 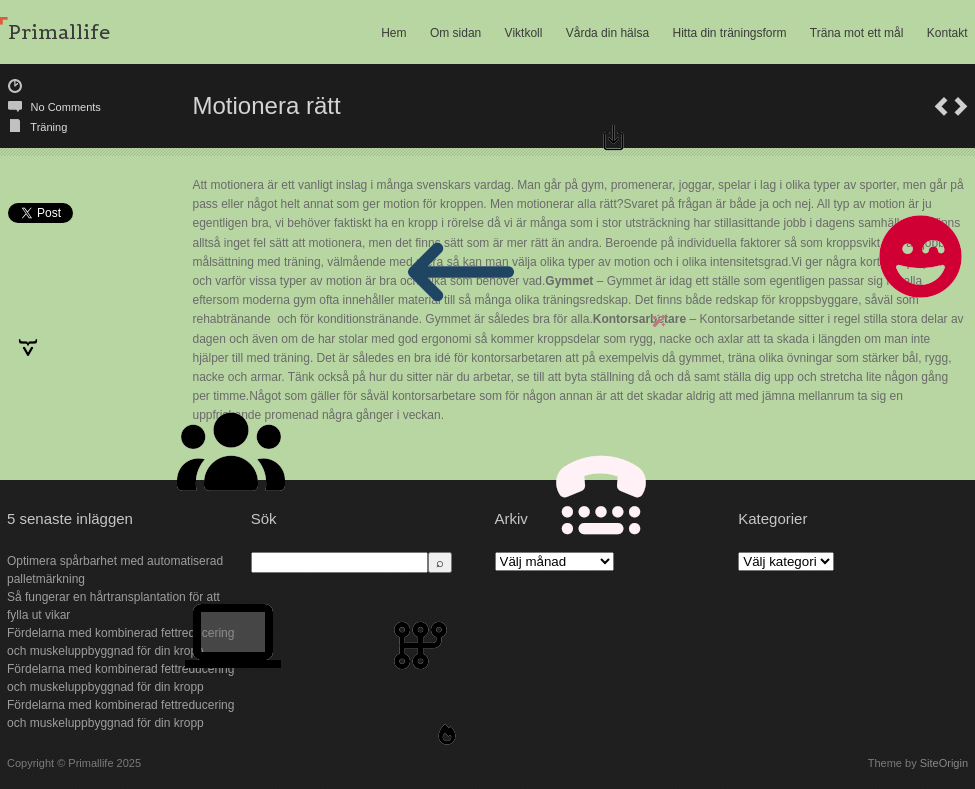 What do you see at coordinates (601, 495) in the screenshot?
I see `enable tty/tdd accessibility for hearing-impaired calls` at bounding box center [601, 495].